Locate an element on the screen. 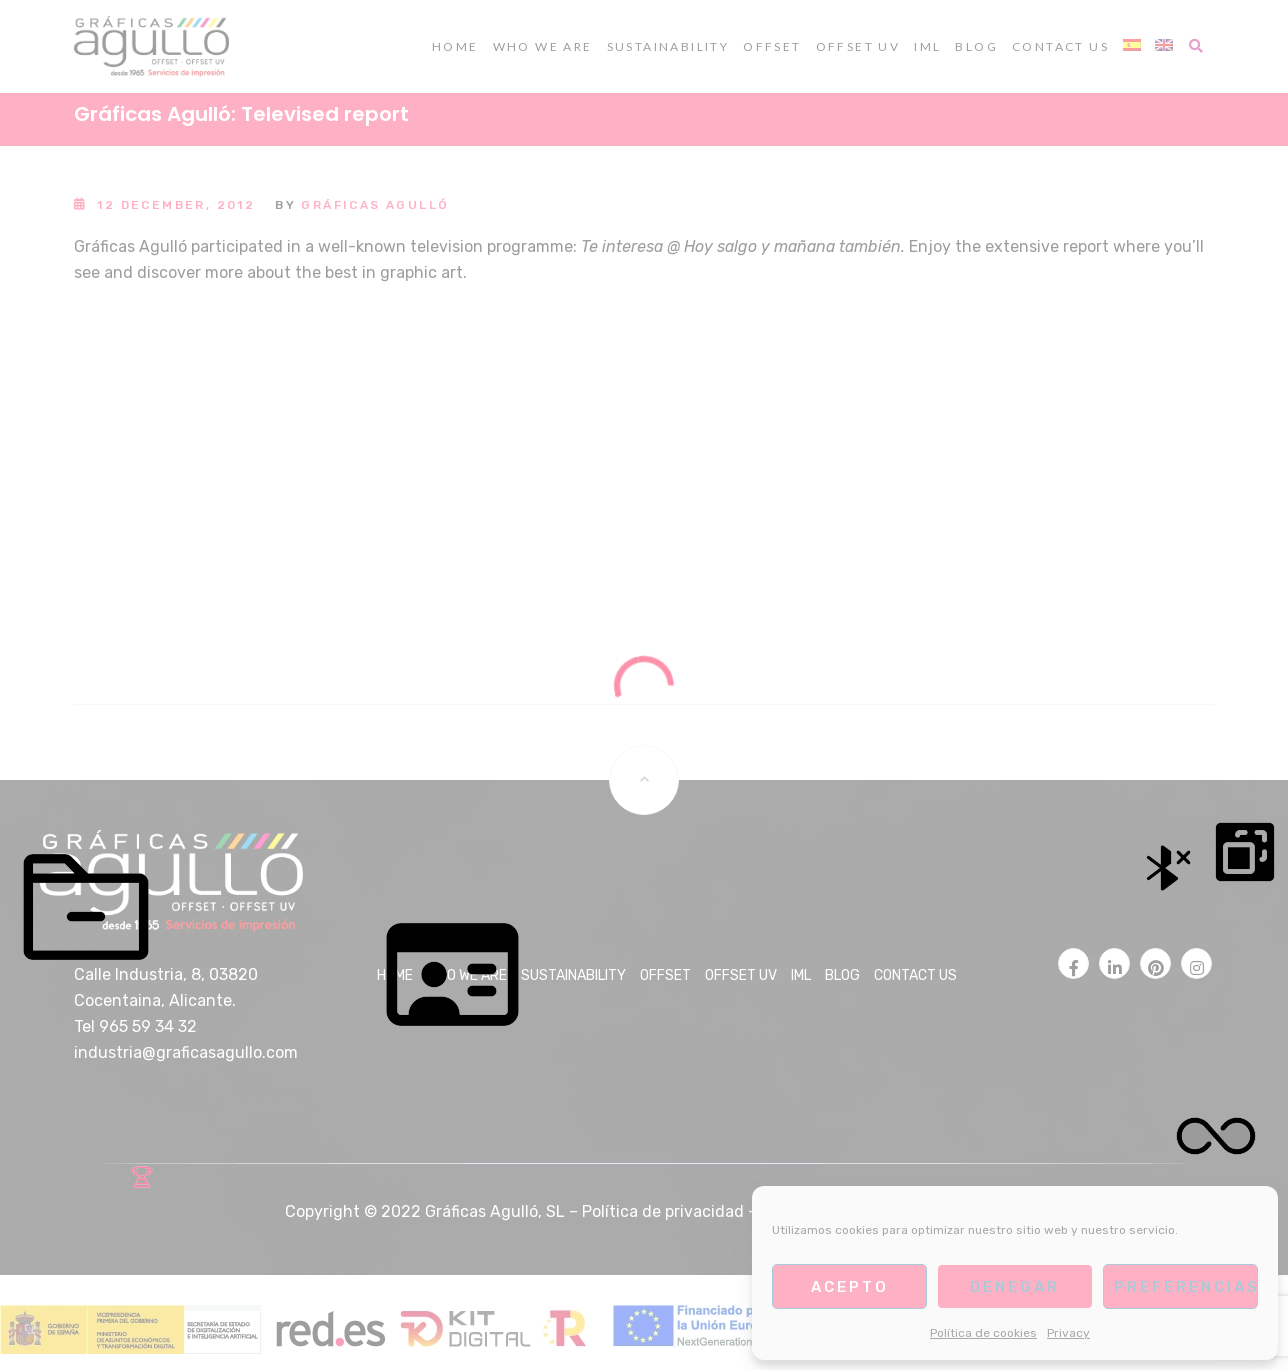 This screenshot has height=1370, width=1288. bluetooth connection disabled or unavailable is located at coordinates (1166, 868).